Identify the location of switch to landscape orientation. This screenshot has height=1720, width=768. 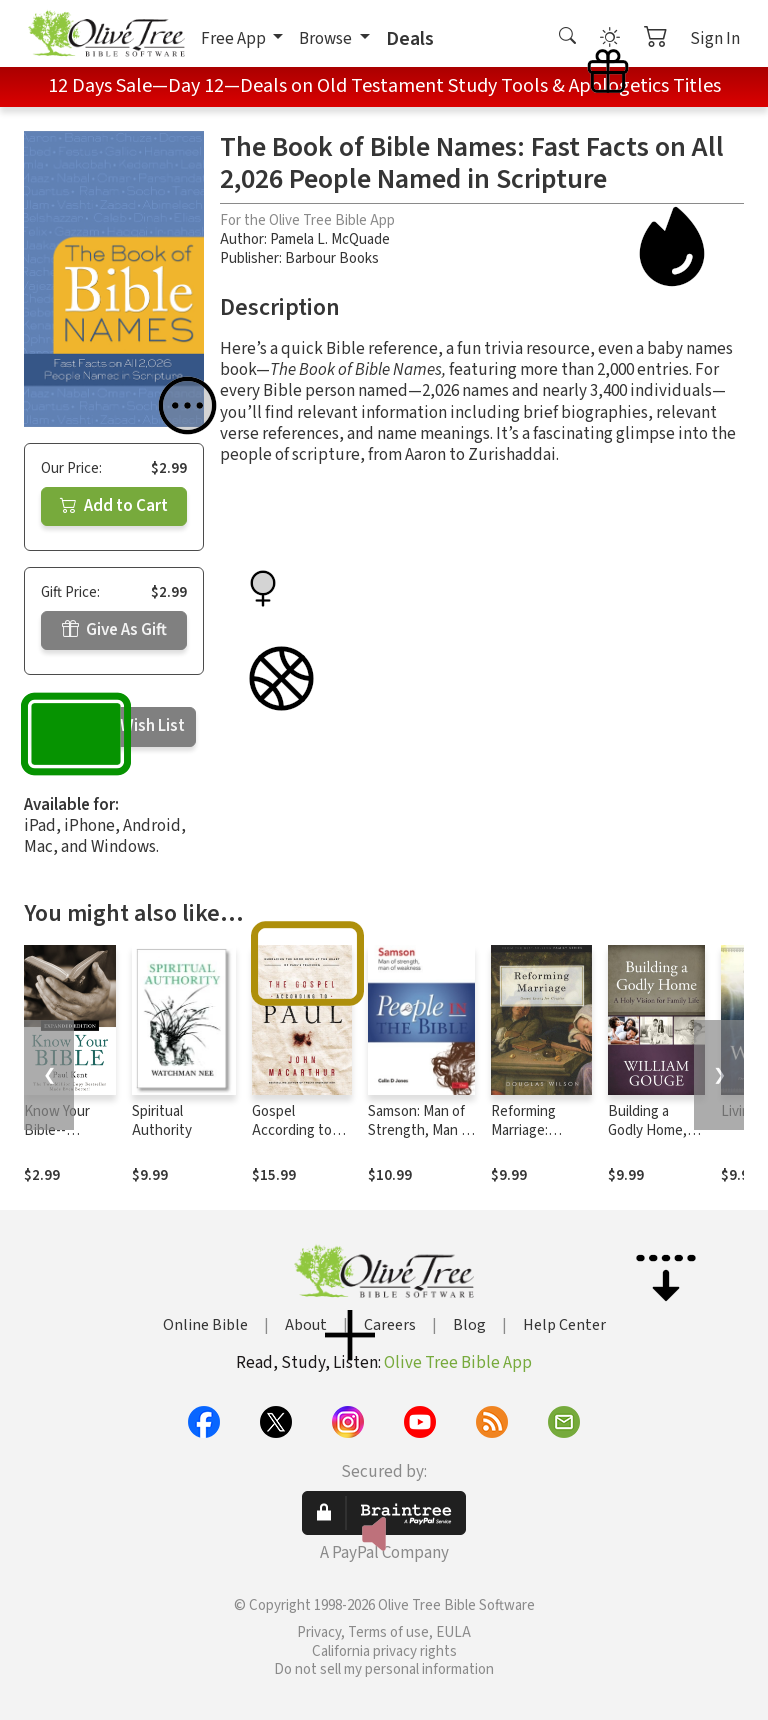
(76, 734).